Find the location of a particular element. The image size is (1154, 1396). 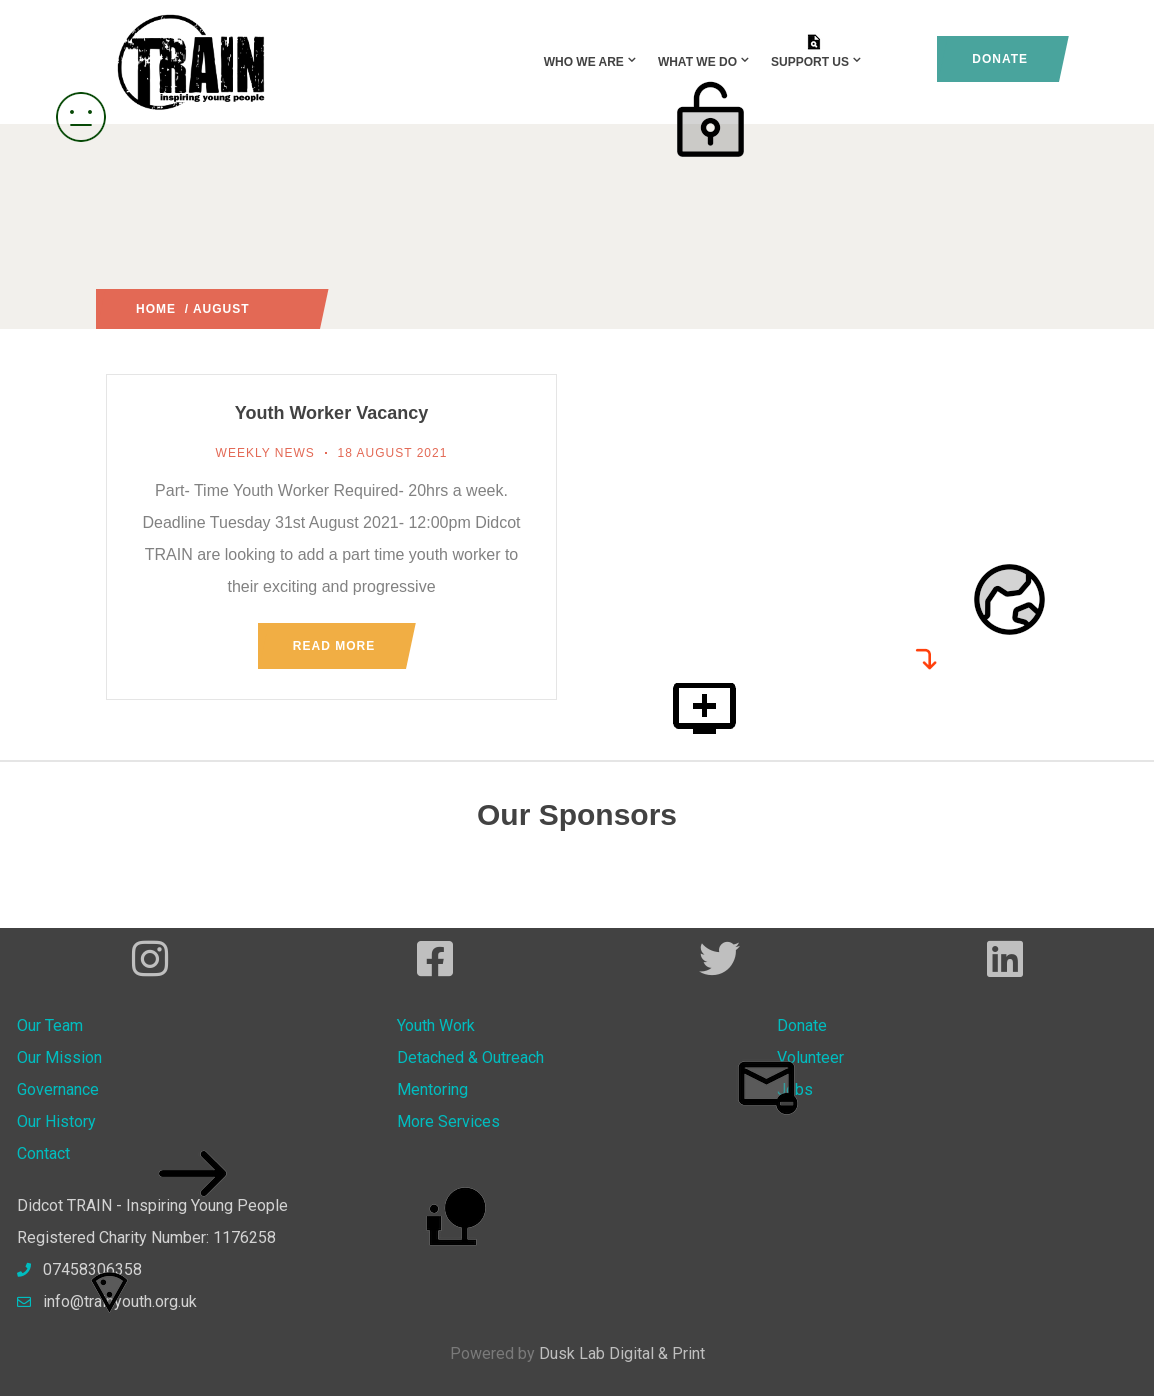

unlock or access secured content is located at coordinates (710, 123).